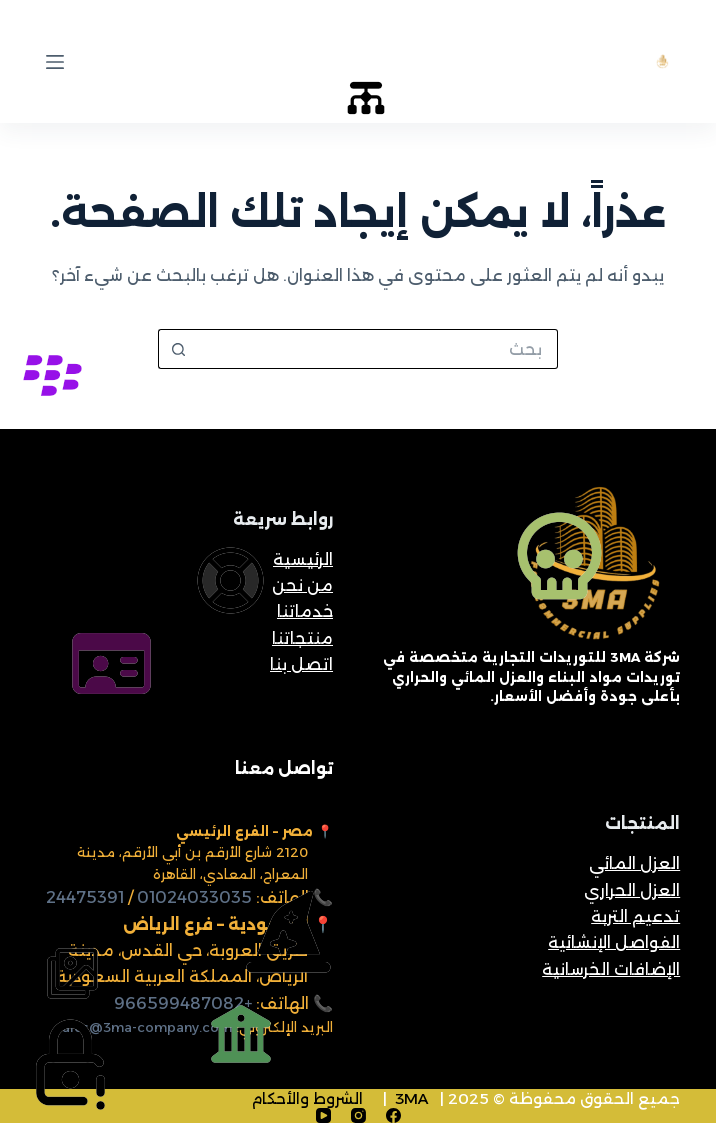 The height and width of the screenshot is (1123, 716). What do you see at coordinates (559, 557) in the screenshot?
I see `indicates danger or hazardous content` at bounding box center [559, 557].